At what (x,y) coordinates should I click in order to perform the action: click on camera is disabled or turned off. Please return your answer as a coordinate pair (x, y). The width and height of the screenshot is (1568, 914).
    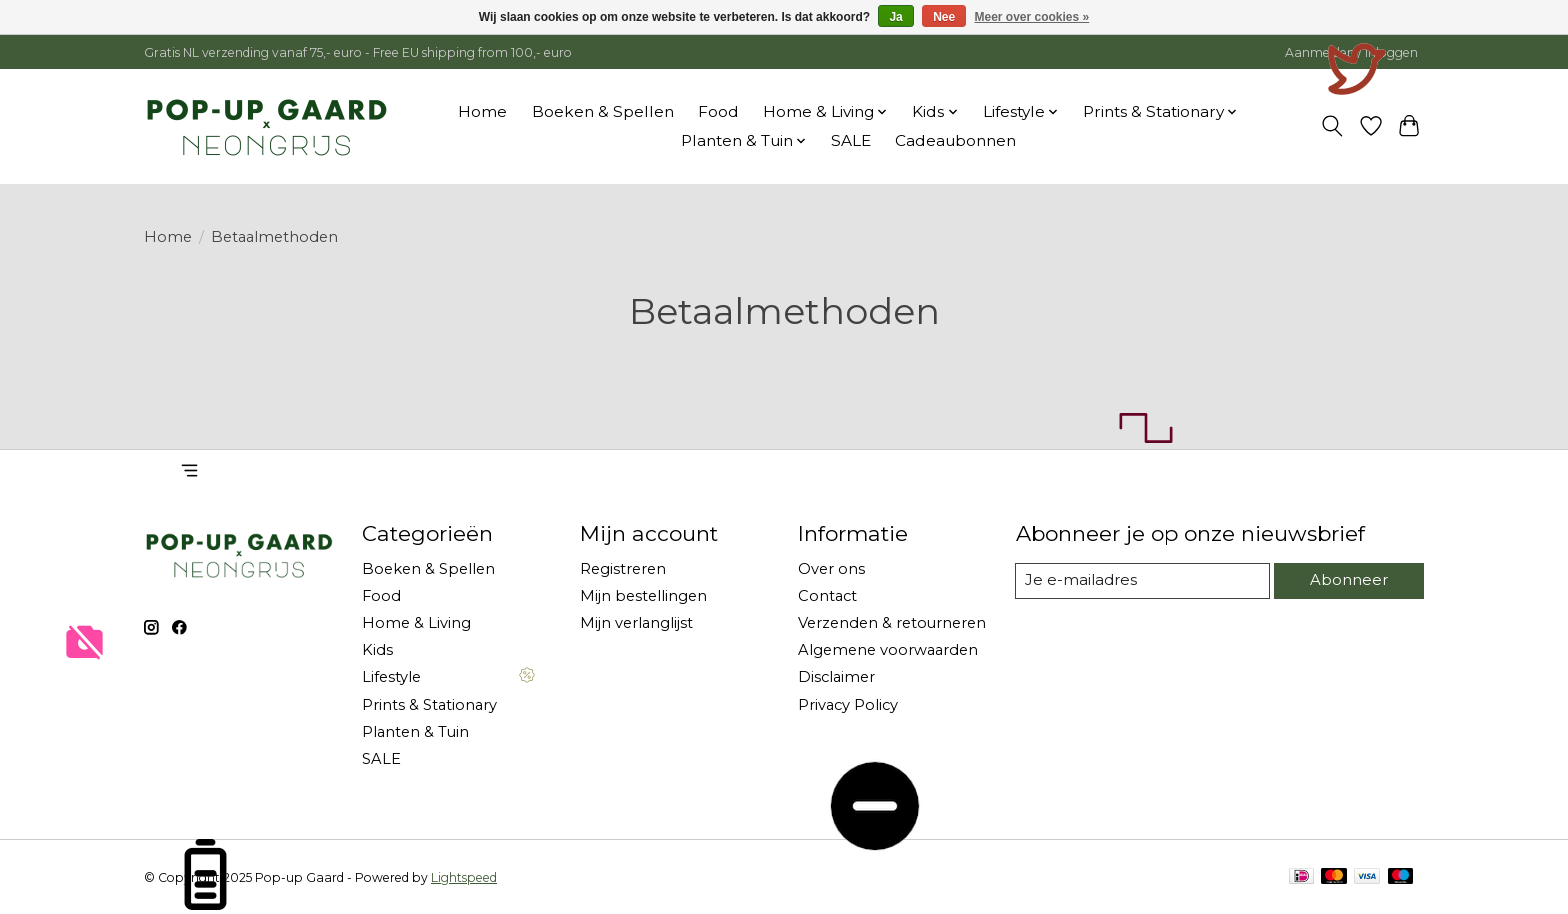
    Looking at the image, I should click on (84, 642).